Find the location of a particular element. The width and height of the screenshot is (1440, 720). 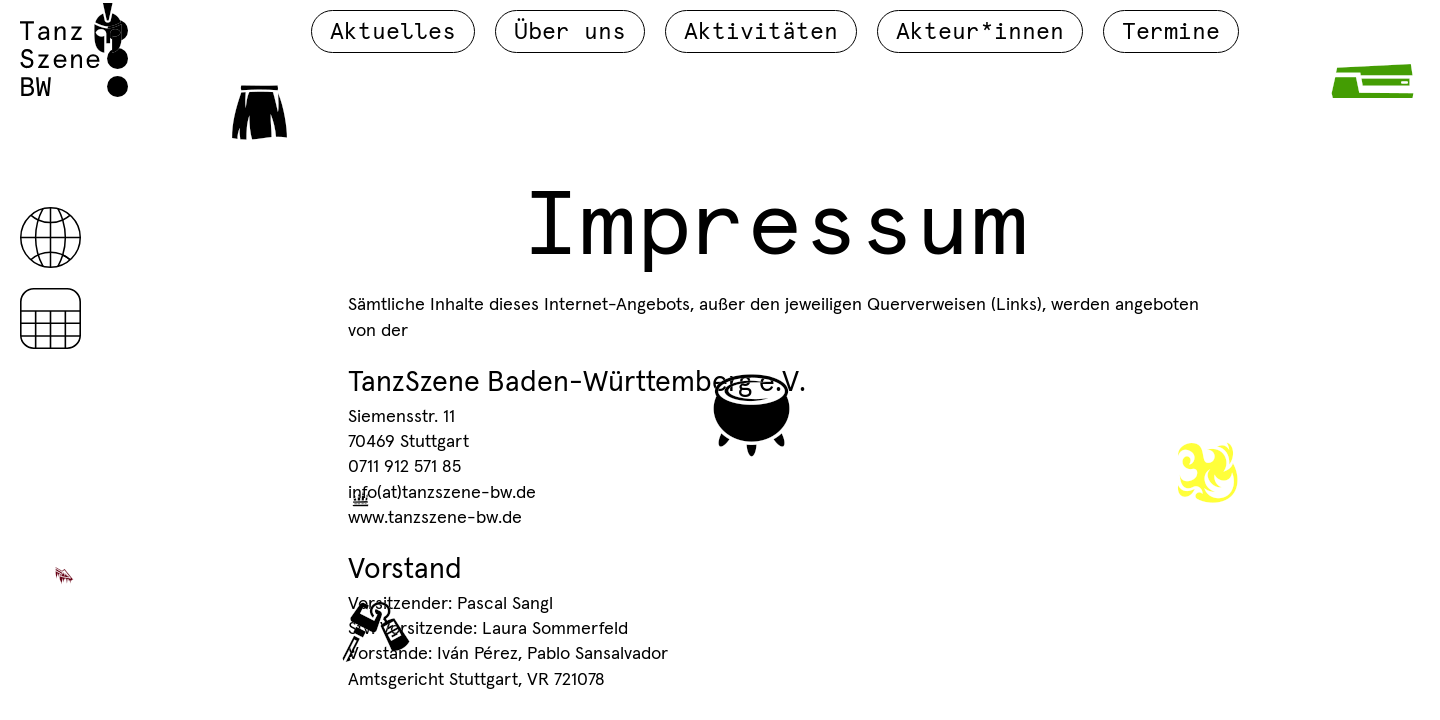

select warrior or knight character class is located at coordinates (108, 28).